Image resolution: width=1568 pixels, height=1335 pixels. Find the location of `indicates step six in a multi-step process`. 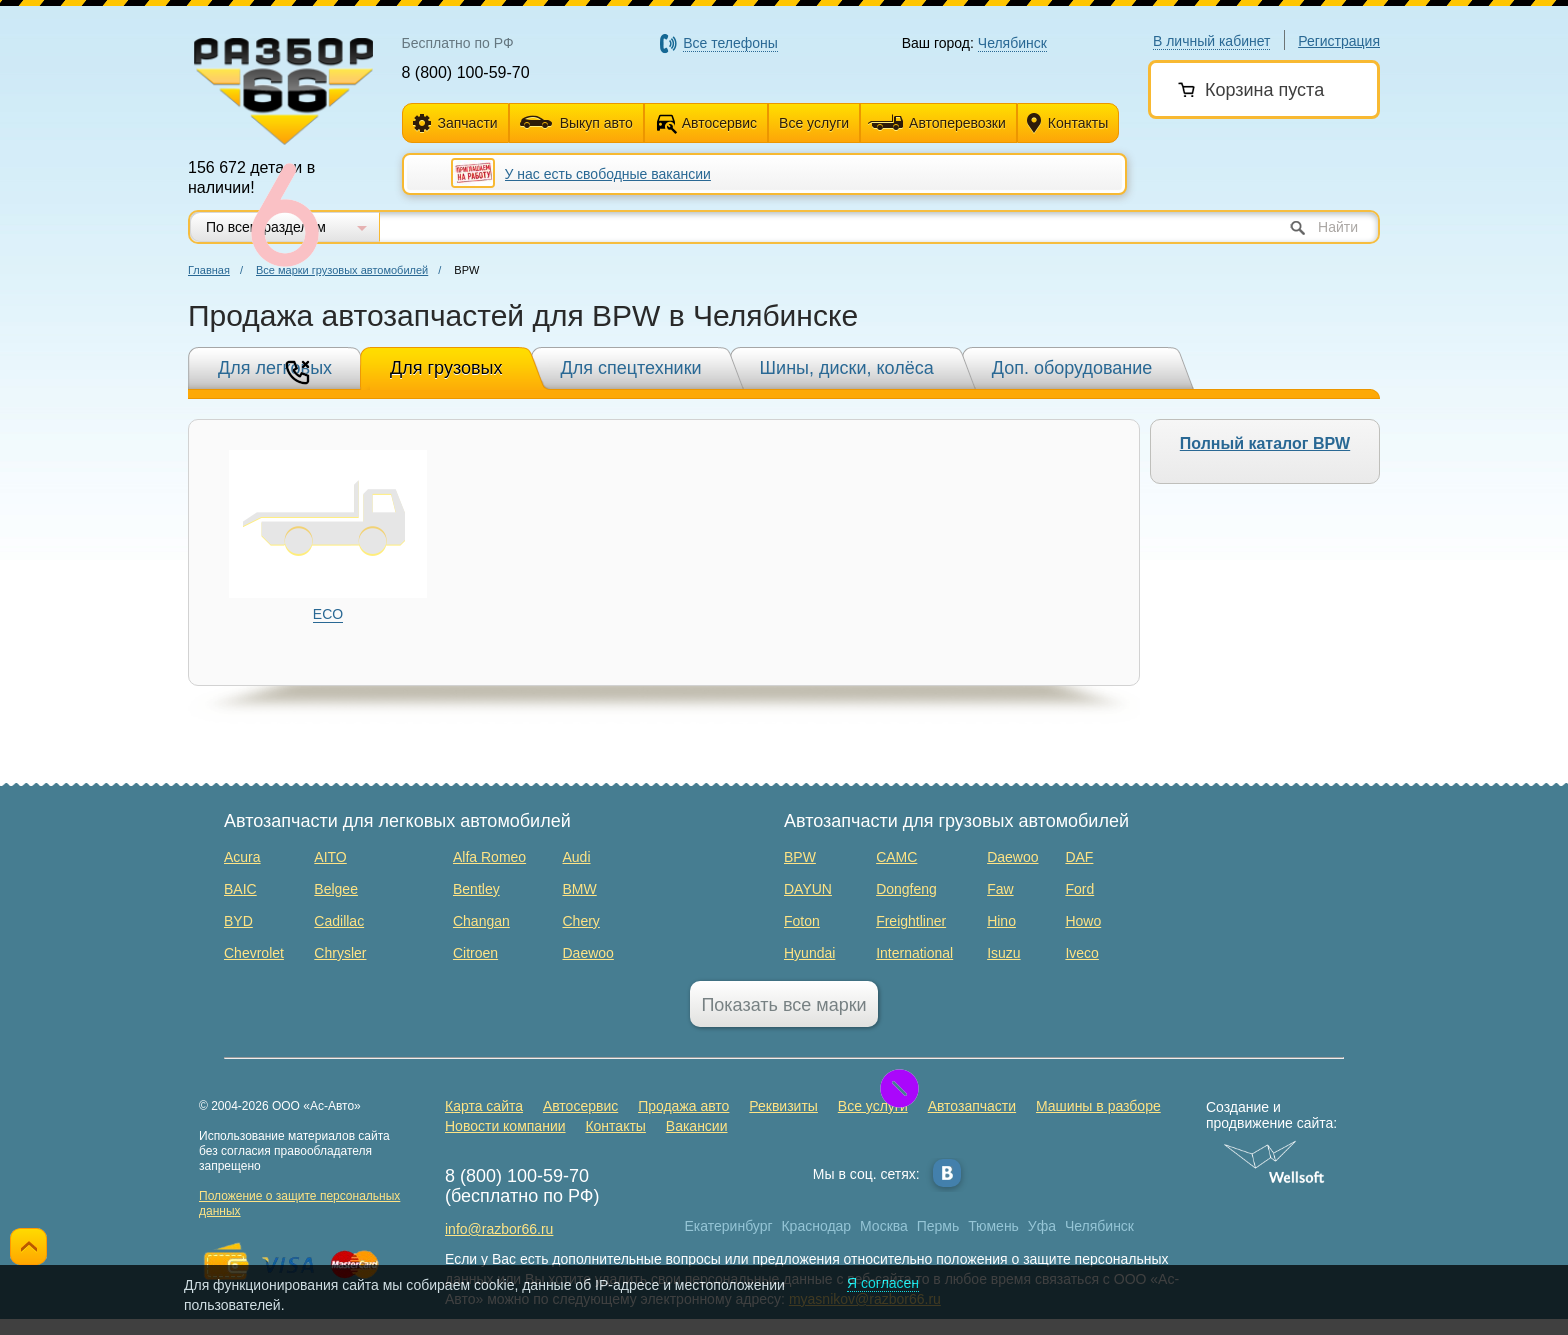

indicates step six in a multi-step process is located at coordinates (285, 215).